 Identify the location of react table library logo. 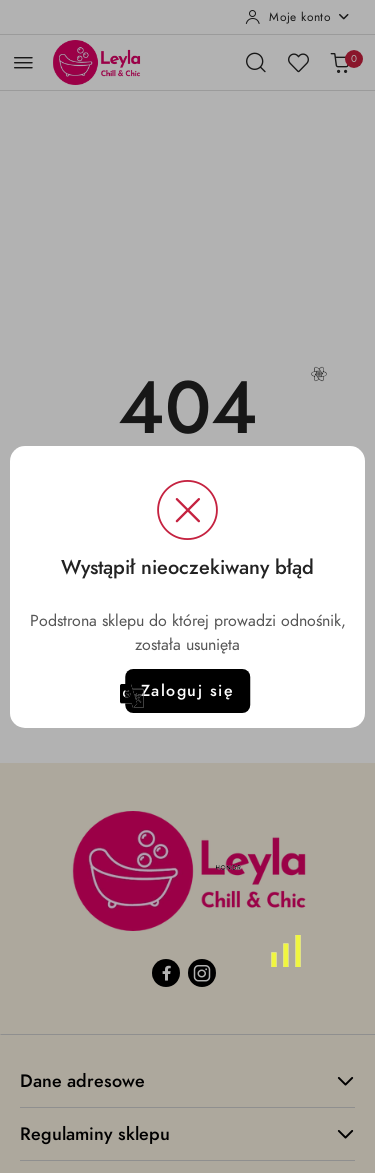
(319, 374).